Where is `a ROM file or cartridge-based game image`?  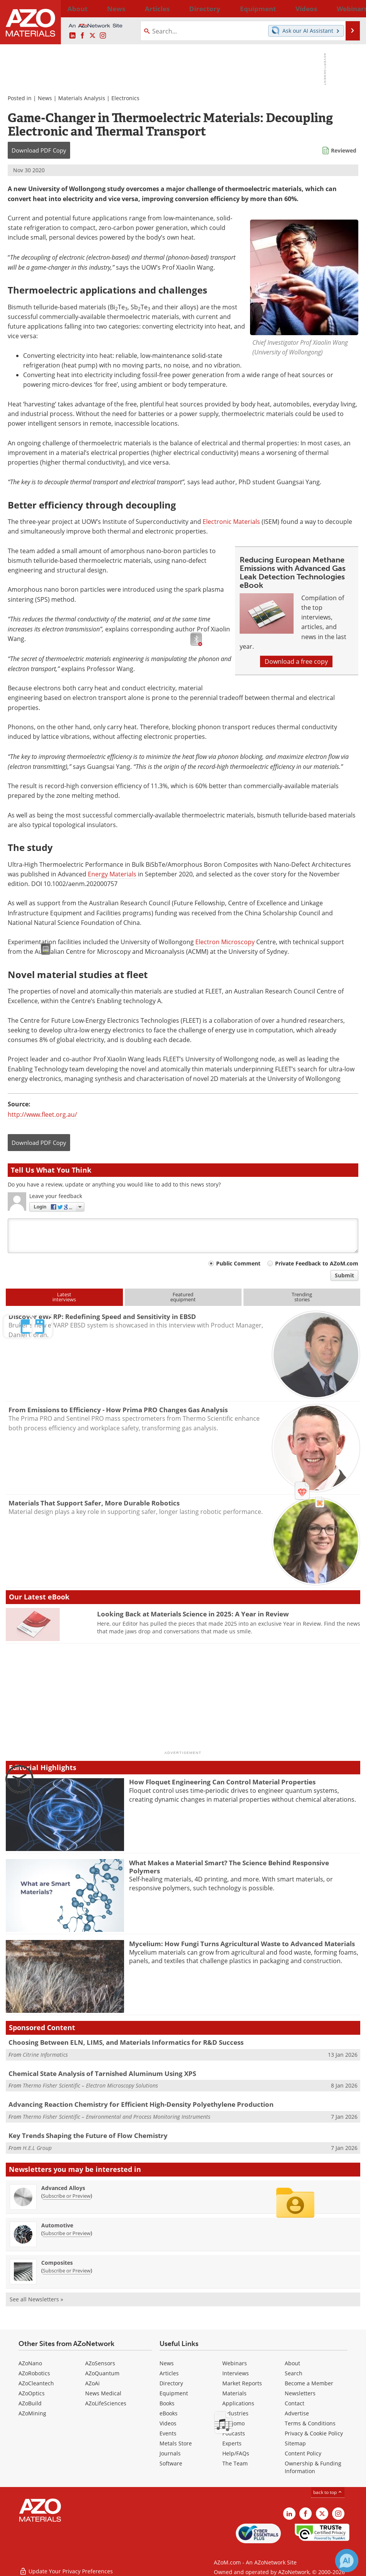 a ROM file or cartridge-based game image is located at coordinates (45, 949).